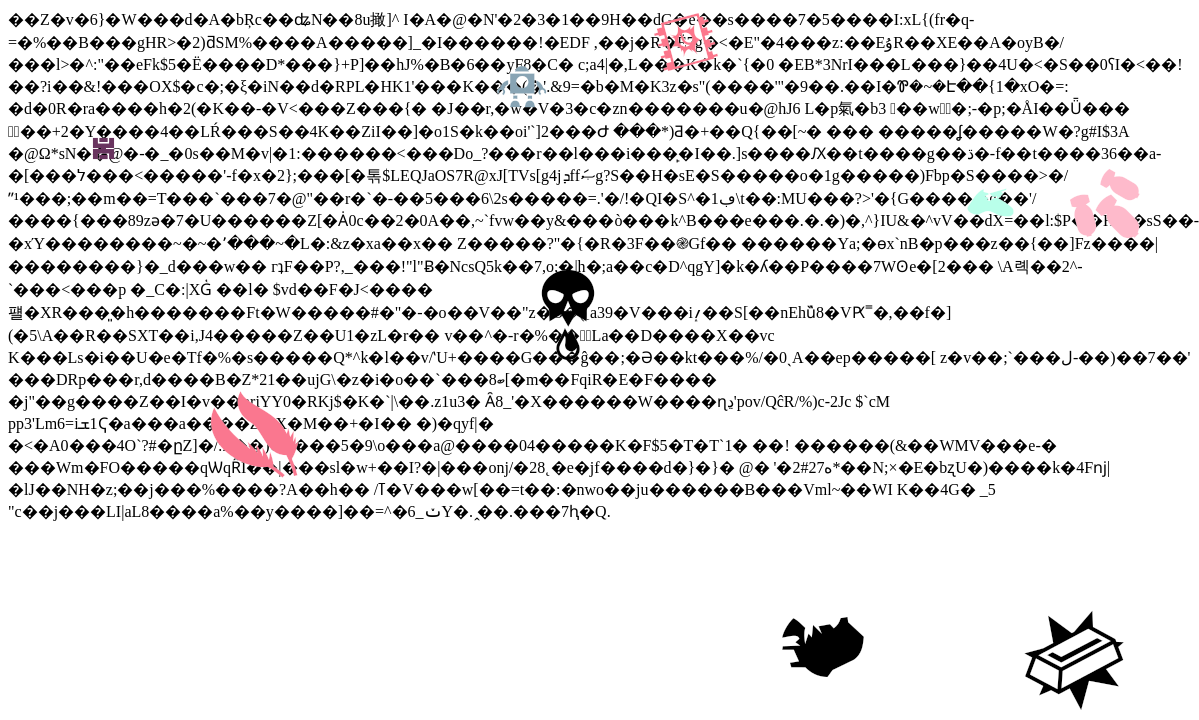 The image size is (1199, 720). I want to click on abstract game element or tile, so click(103, 148).